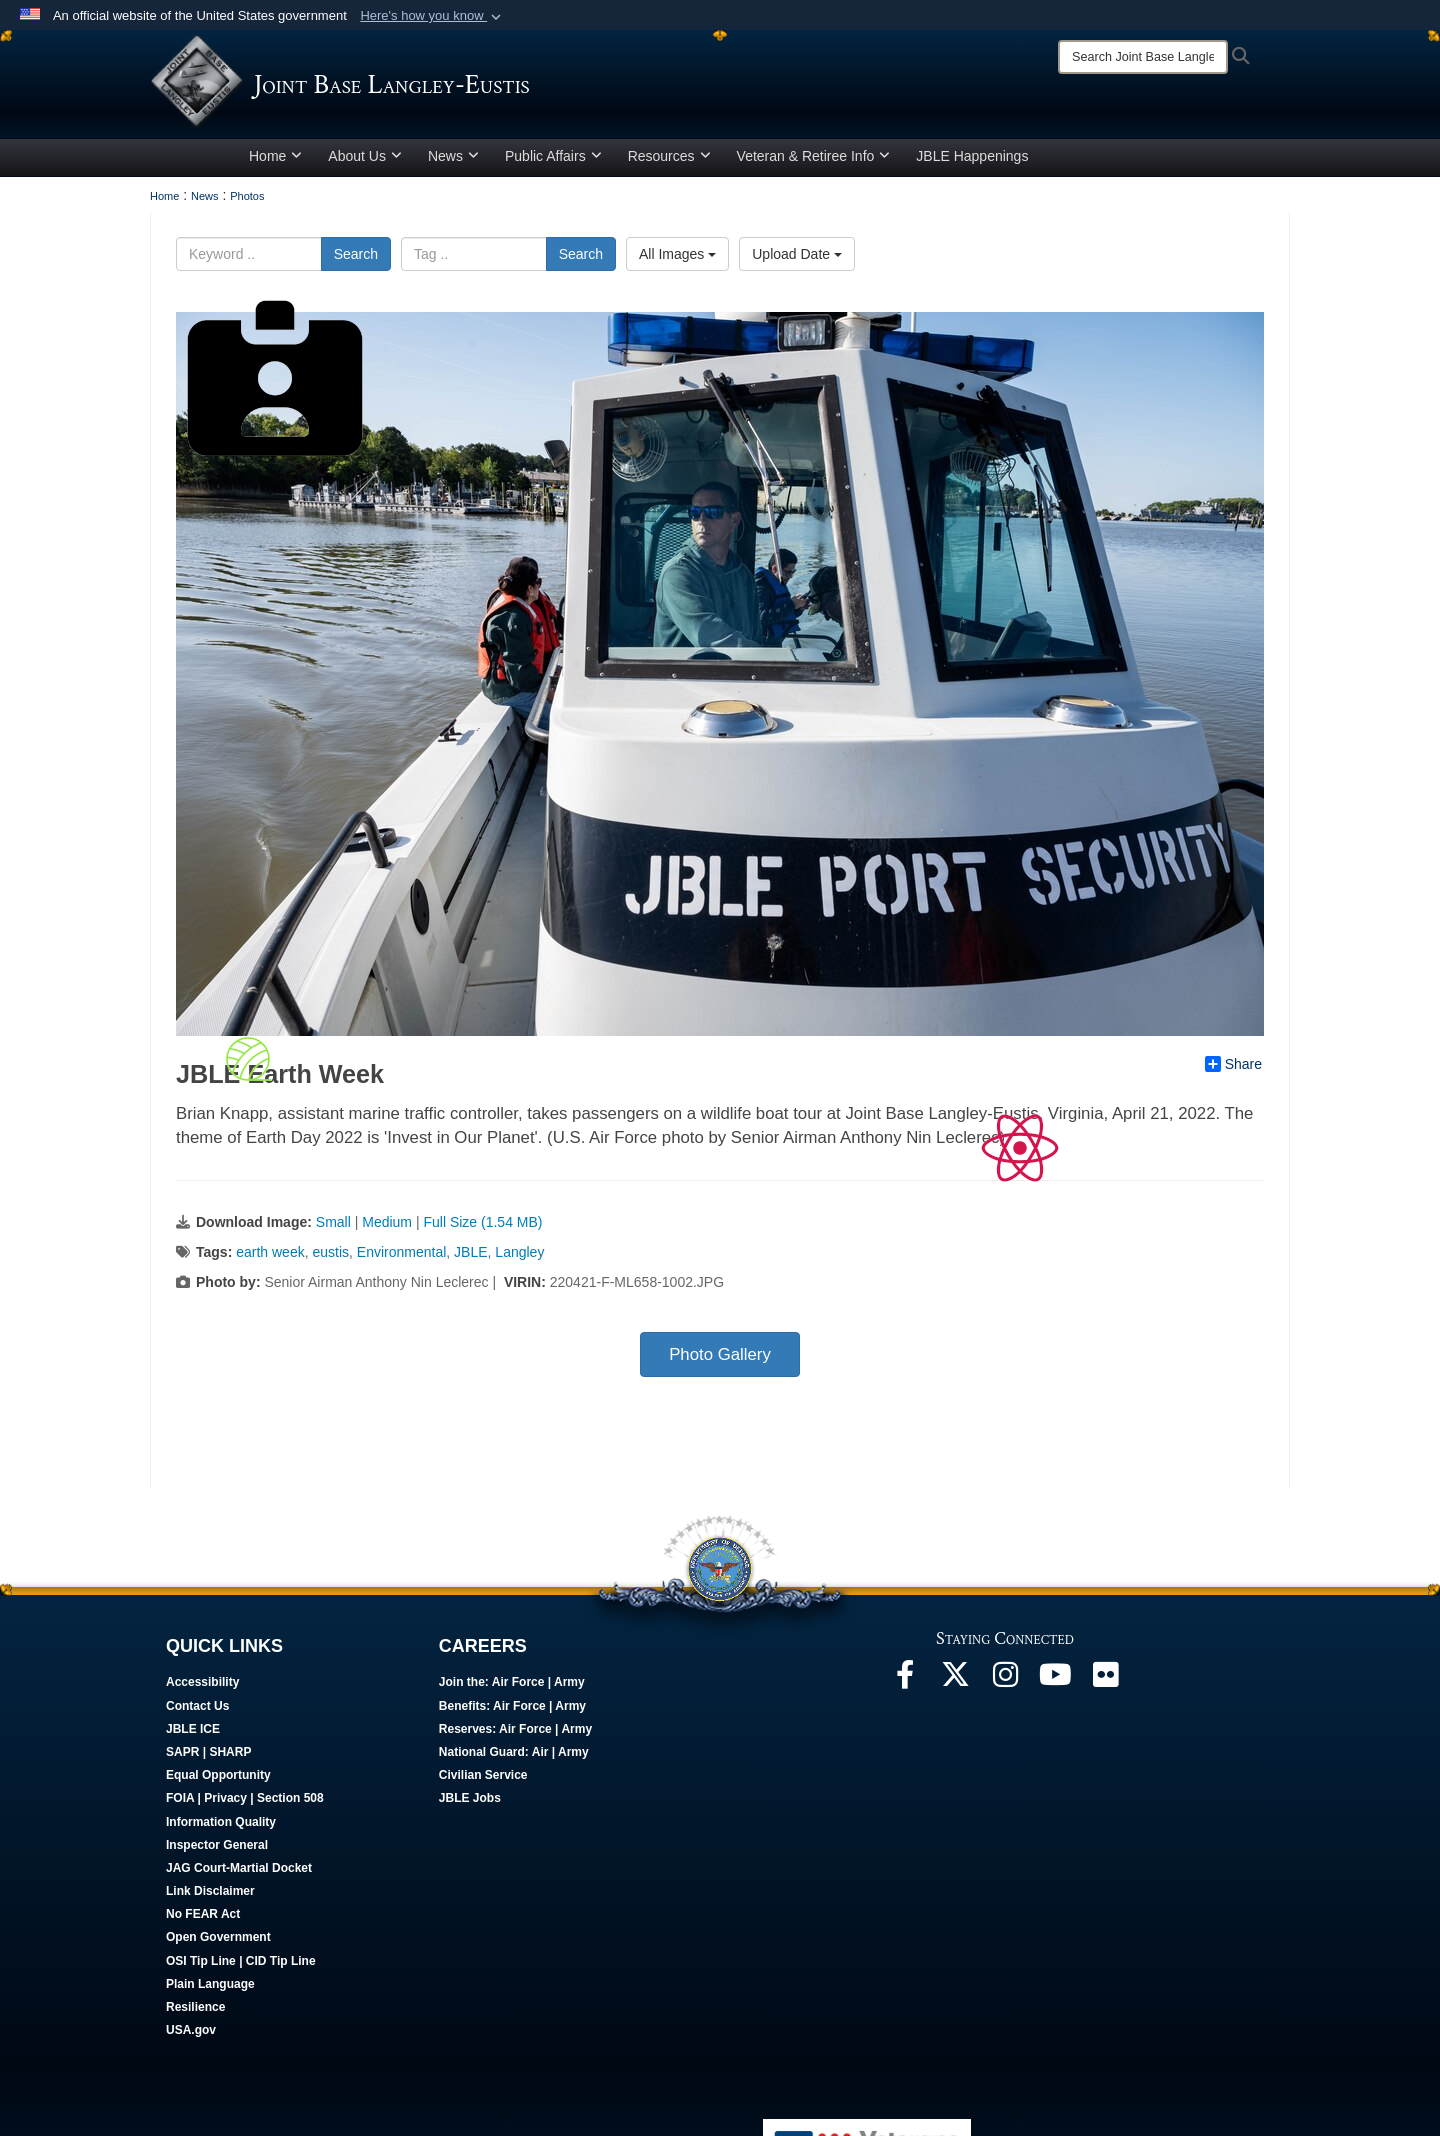 Image resolution: width=1440 pixels, height=2136 pixels. I want to click on access knitting or crafting projects, so click(248, 1059).